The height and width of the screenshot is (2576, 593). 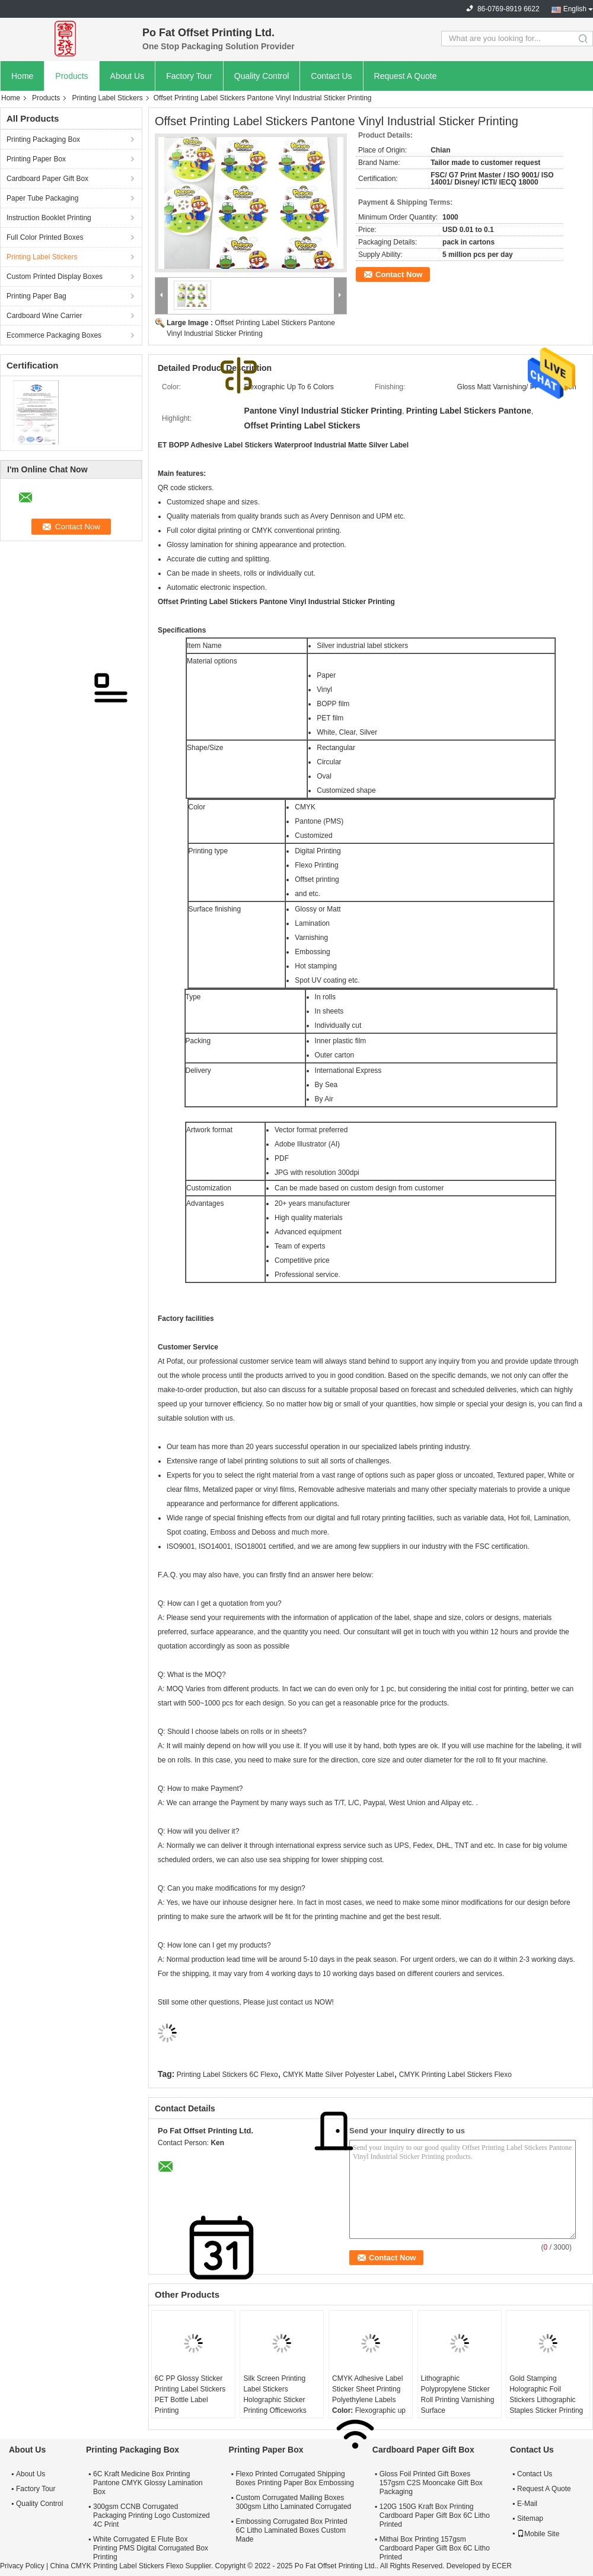 What do you see at coordinates (238, 375) in the screenshot?
I see `align objects to vertical center` at bounding box center [238, 375].